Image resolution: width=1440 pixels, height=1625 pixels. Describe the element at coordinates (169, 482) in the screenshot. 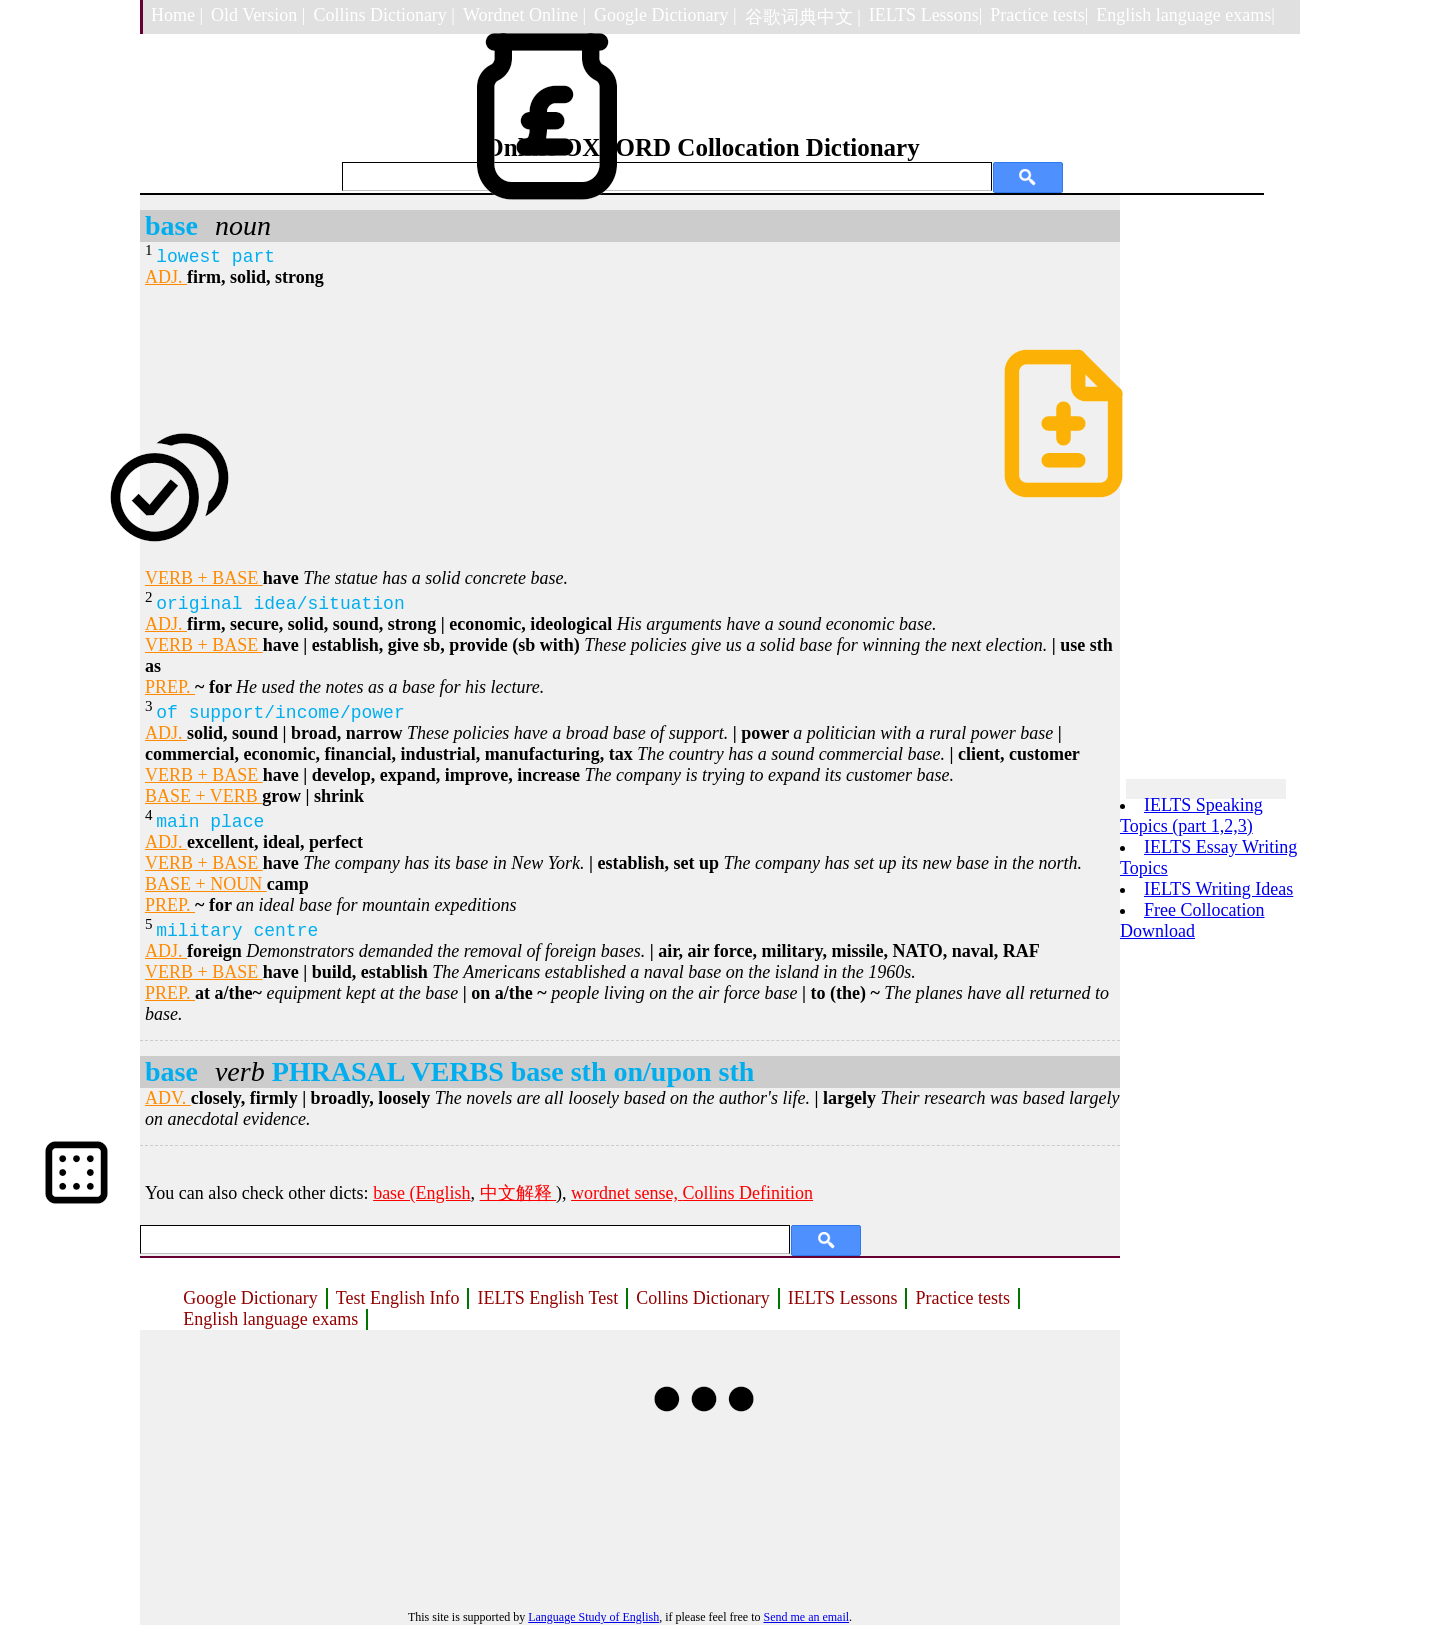

I see `view code coverage status` at that location.